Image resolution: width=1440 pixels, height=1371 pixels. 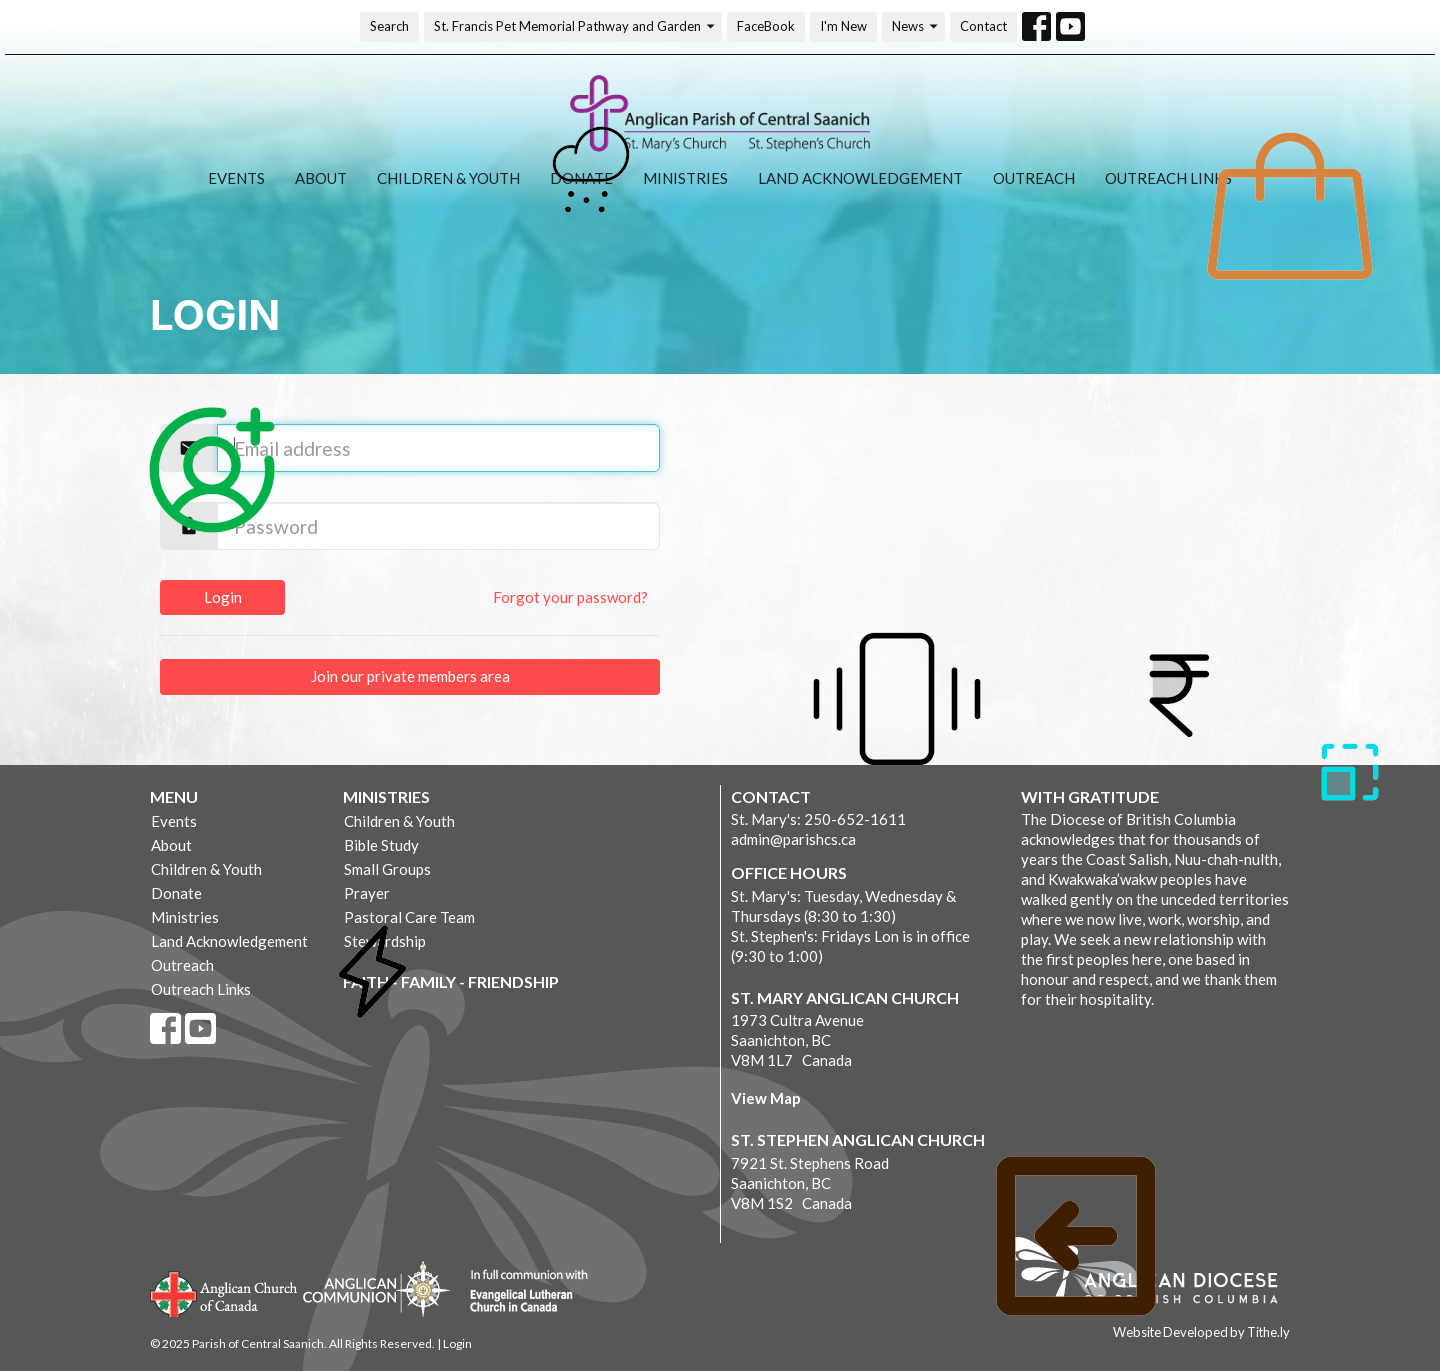 What do you see at coordinates (372, 971) in the screenshot?
I see `indicates fast or instant action` at bounding box center [372, 971].